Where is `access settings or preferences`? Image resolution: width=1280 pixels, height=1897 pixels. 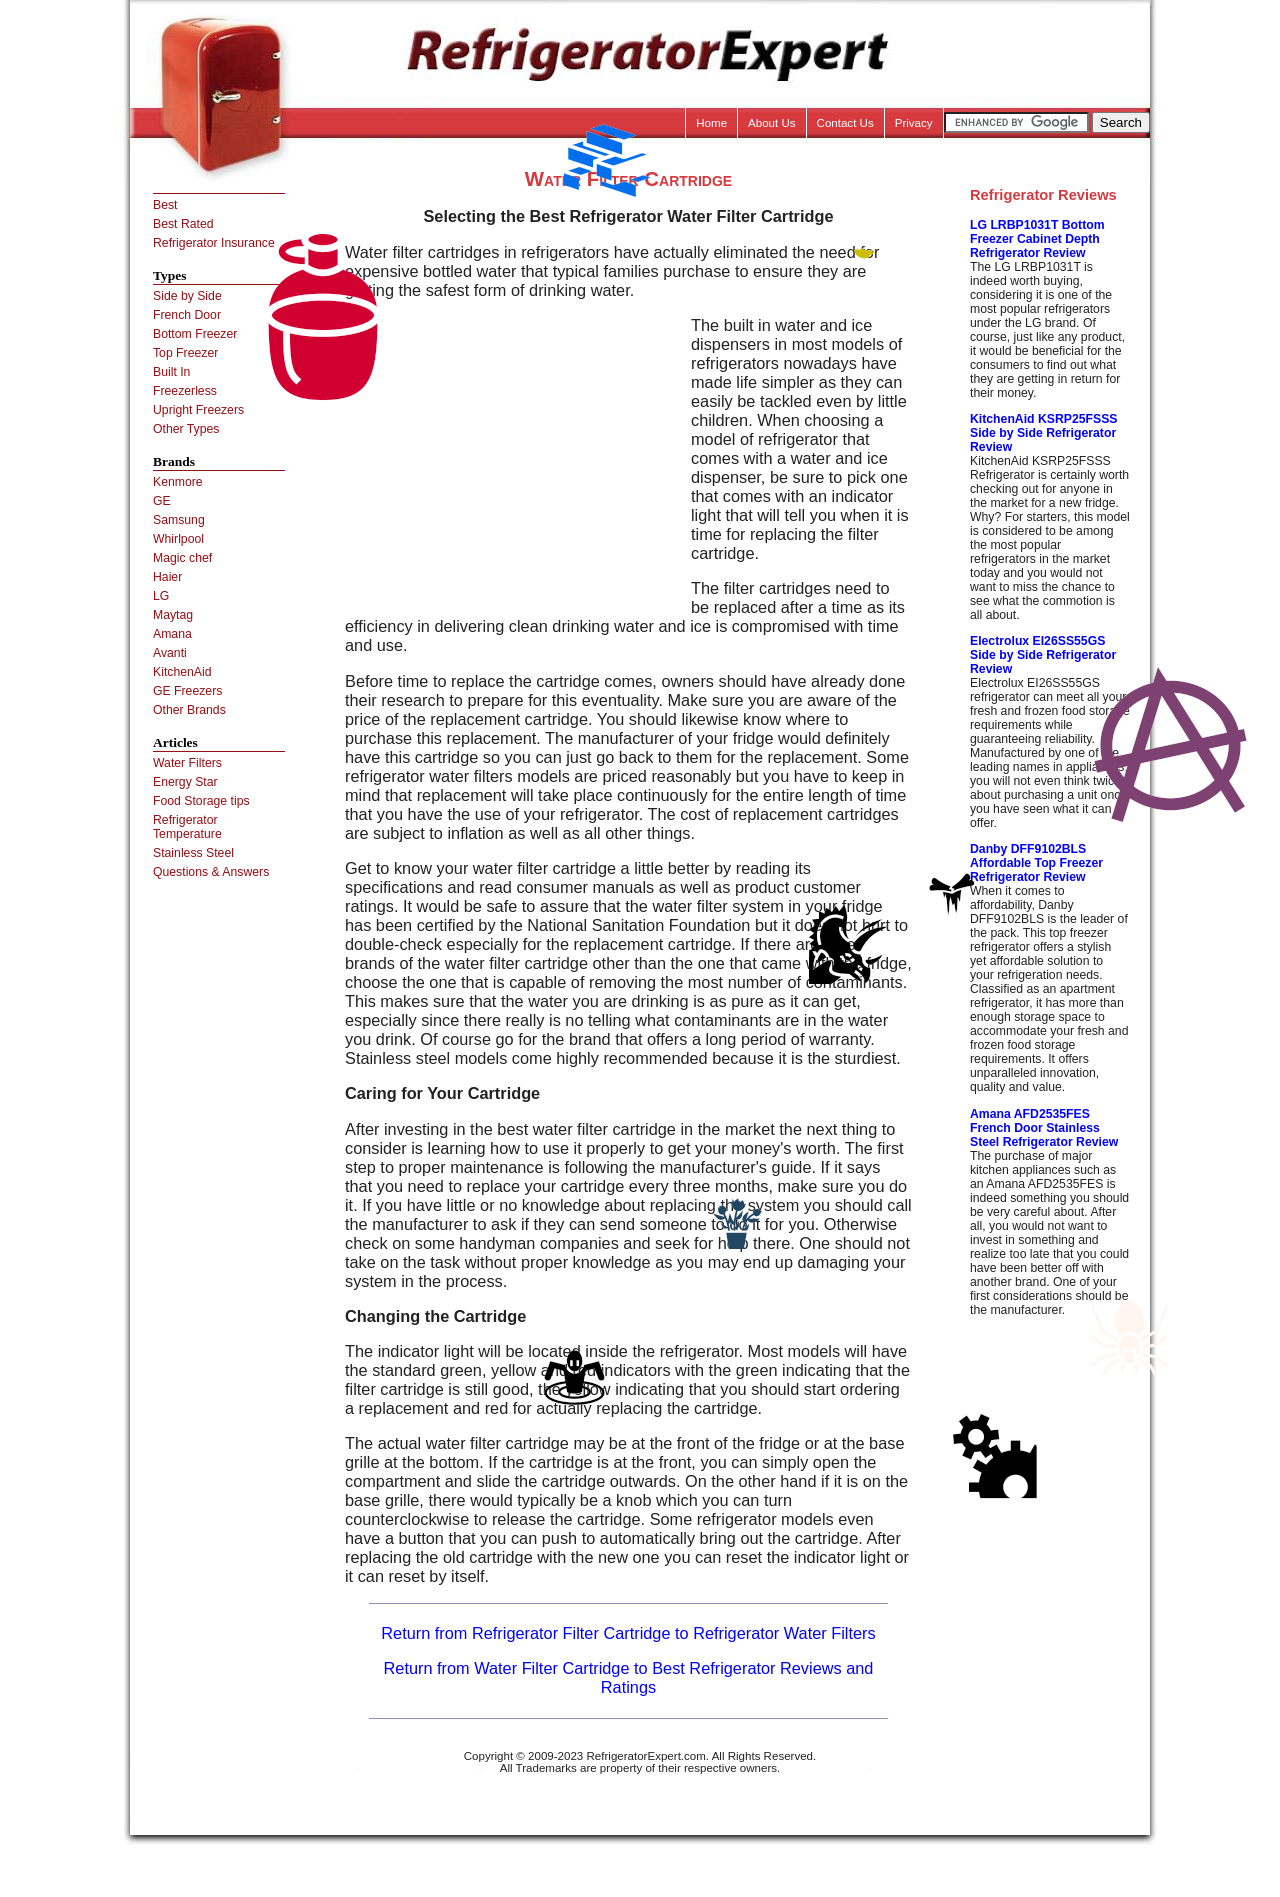 access settings or preferences is located at coordinates (994, 1455).